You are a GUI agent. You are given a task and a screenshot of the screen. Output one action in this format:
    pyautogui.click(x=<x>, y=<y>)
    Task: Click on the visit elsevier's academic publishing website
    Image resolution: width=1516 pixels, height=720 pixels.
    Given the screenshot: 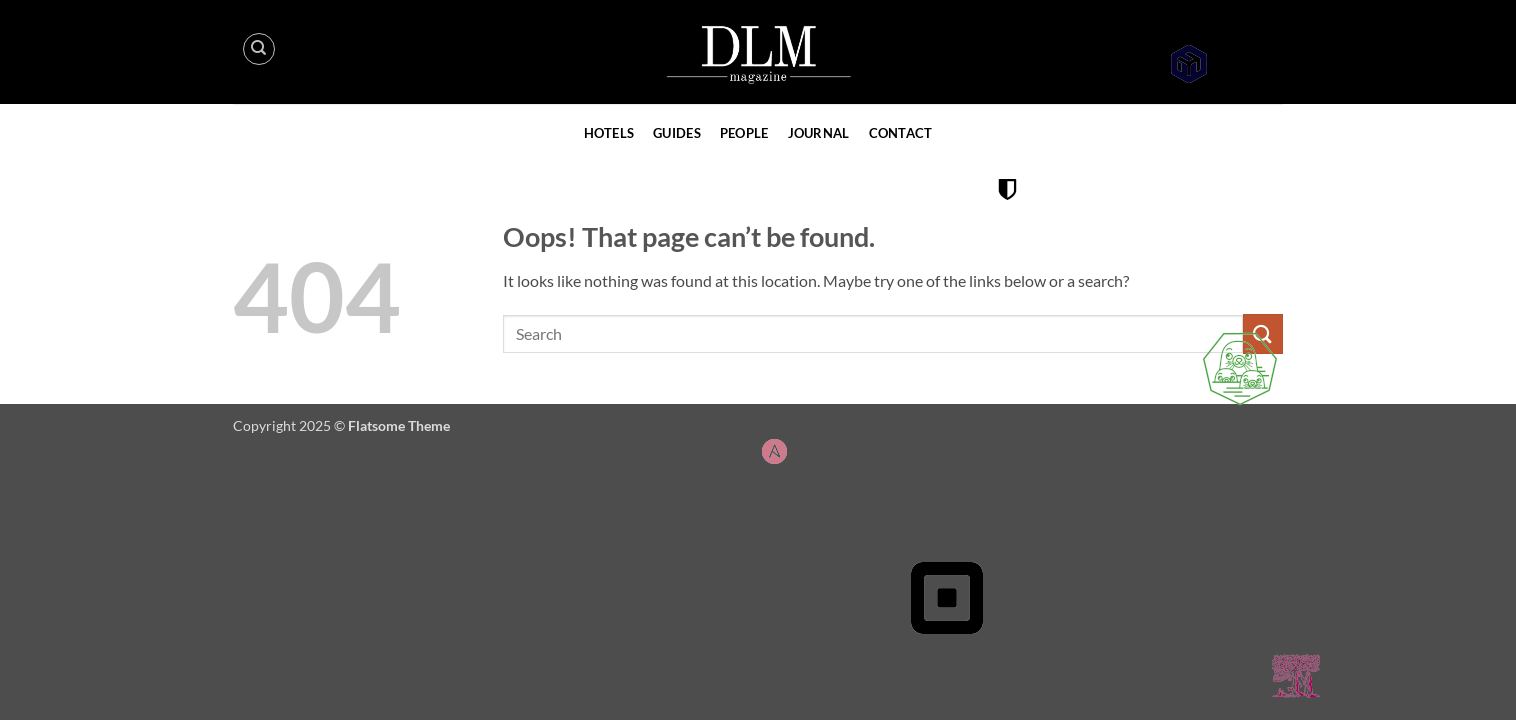 What is the action you would take?
    pyautogui.click(x=1296, y=676)
    